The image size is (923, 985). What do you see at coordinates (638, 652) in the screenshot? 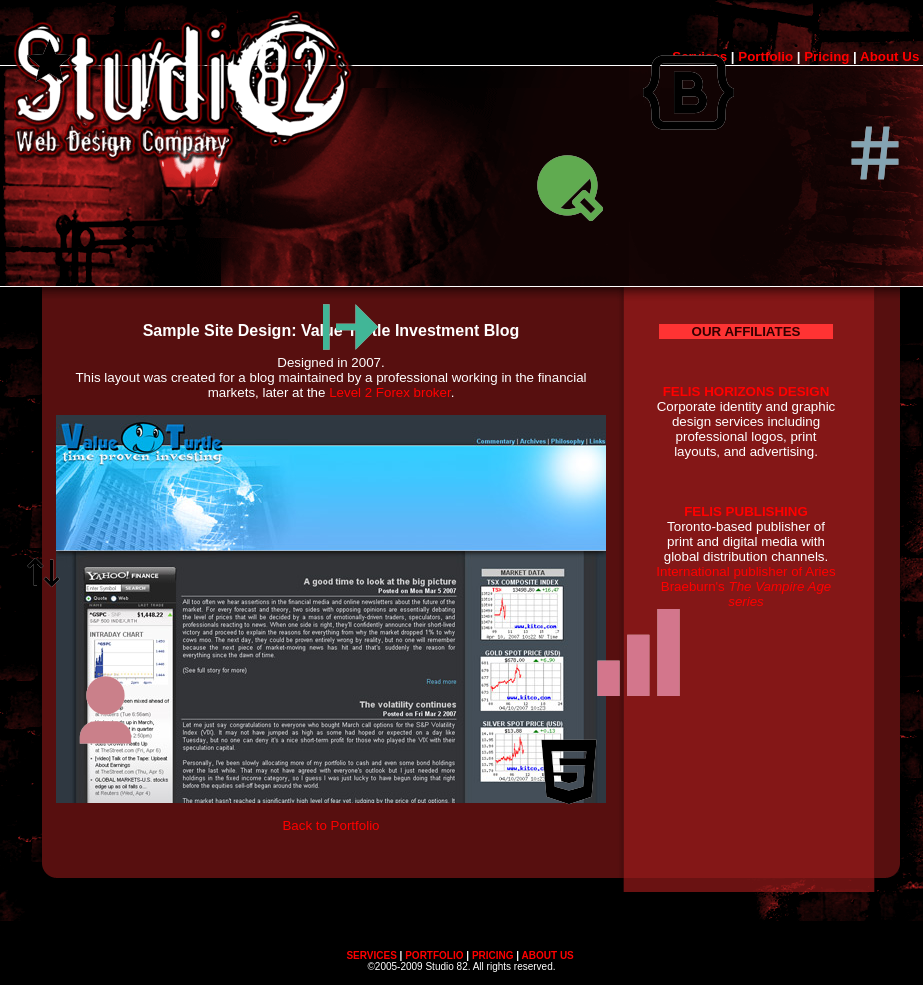
I see `open bookmeter app` at bounding box center [638, 652].